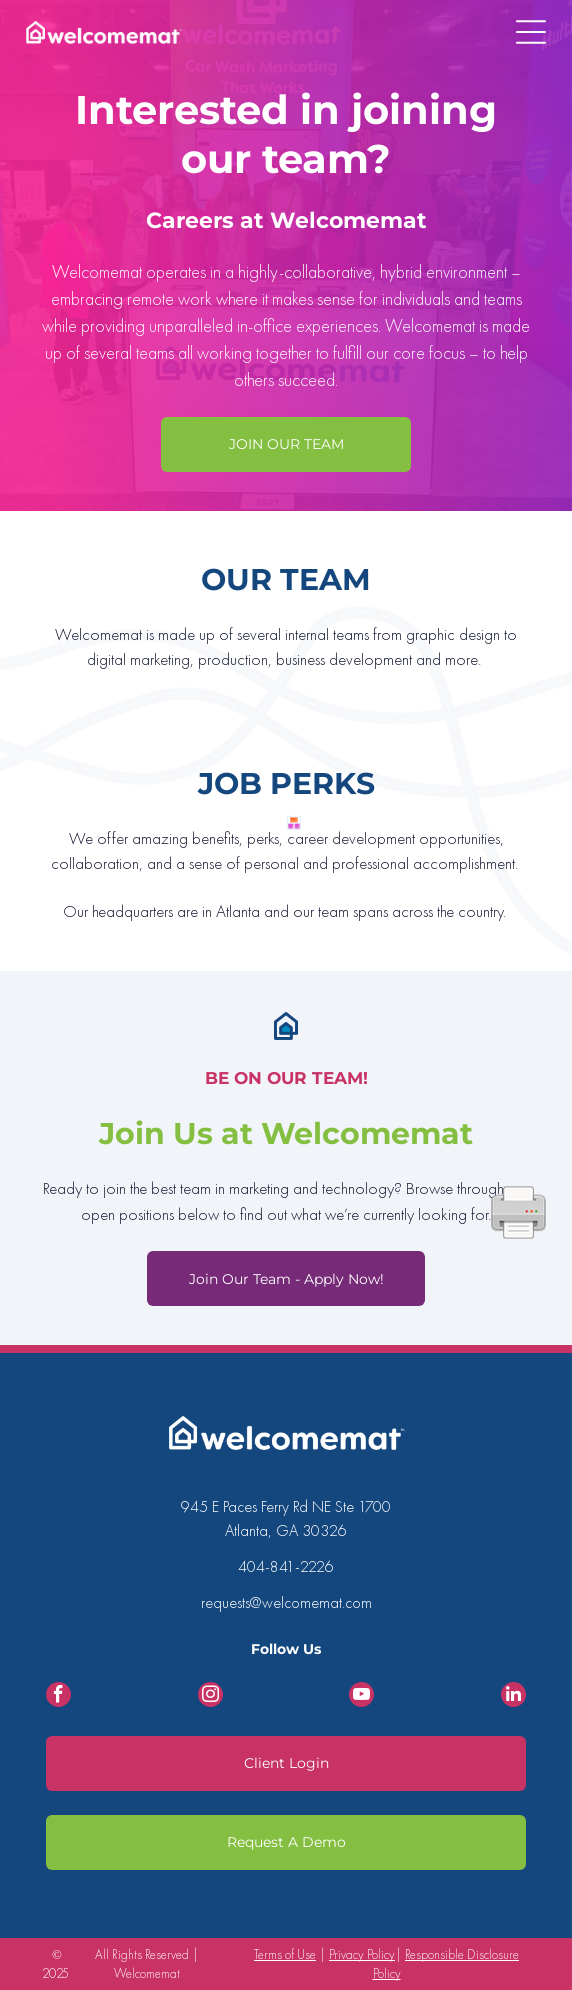 This screenshot has width=572, height=1990. I want to click on select all items in the current view, so click(294, 823).